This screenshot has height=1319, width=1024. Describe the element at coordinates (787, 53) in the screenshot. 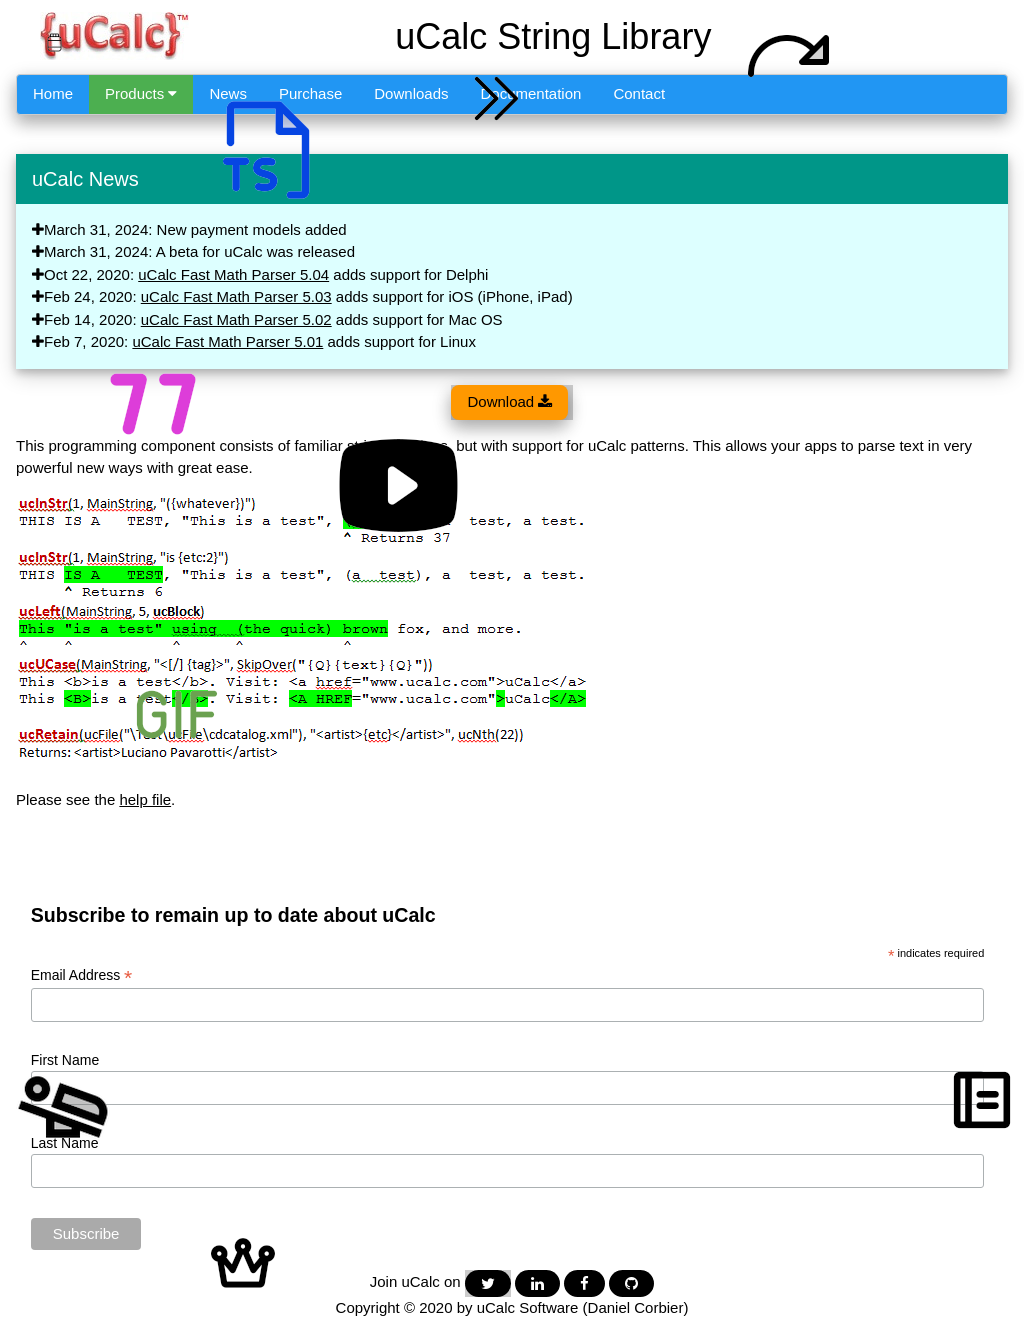

I see `redo an action` at that location.